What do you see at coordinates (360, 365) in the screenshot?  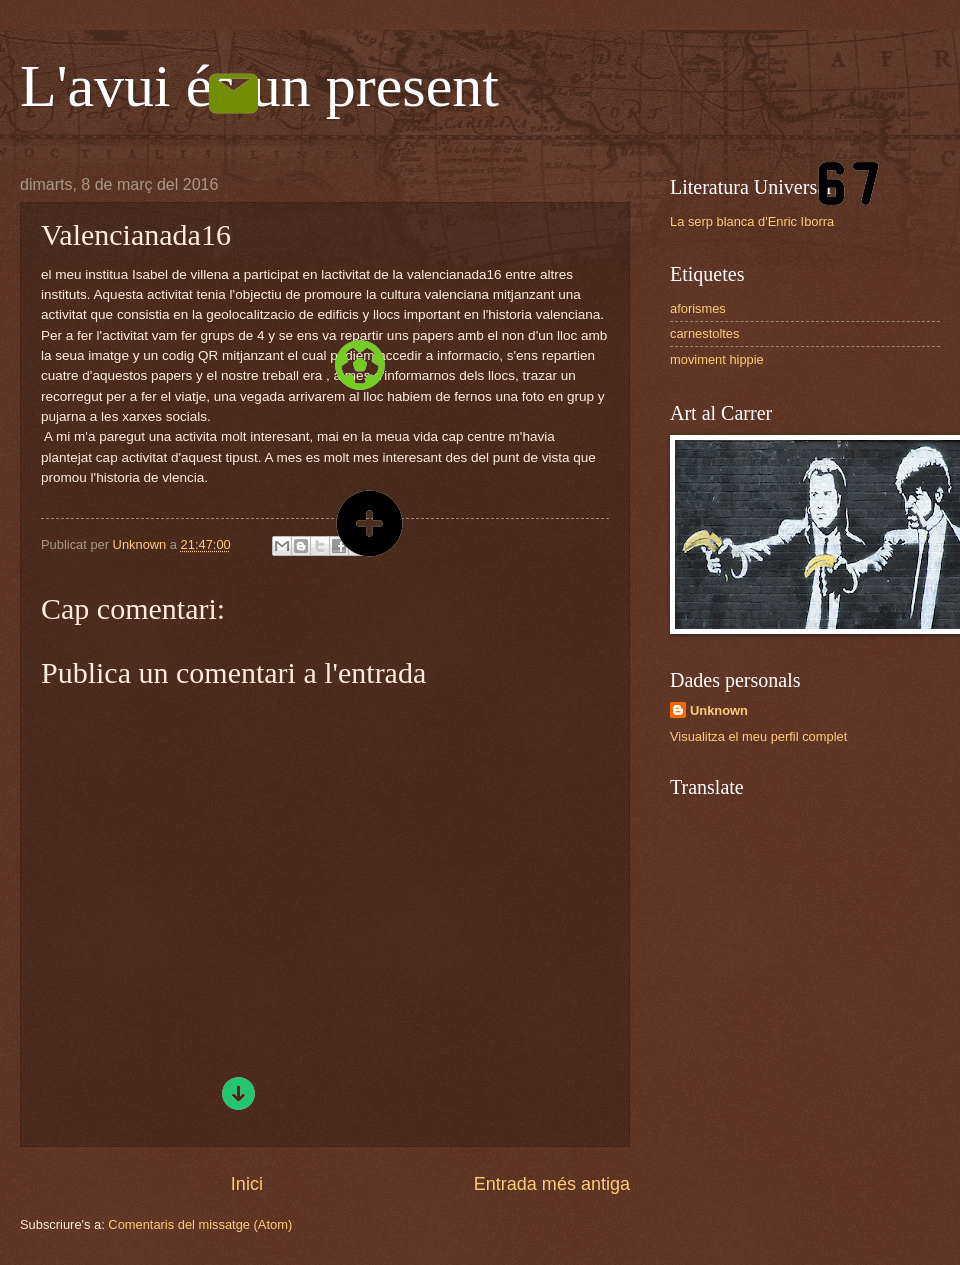 I see `access sports or soccer-related content` at bounding box center [360, 365].